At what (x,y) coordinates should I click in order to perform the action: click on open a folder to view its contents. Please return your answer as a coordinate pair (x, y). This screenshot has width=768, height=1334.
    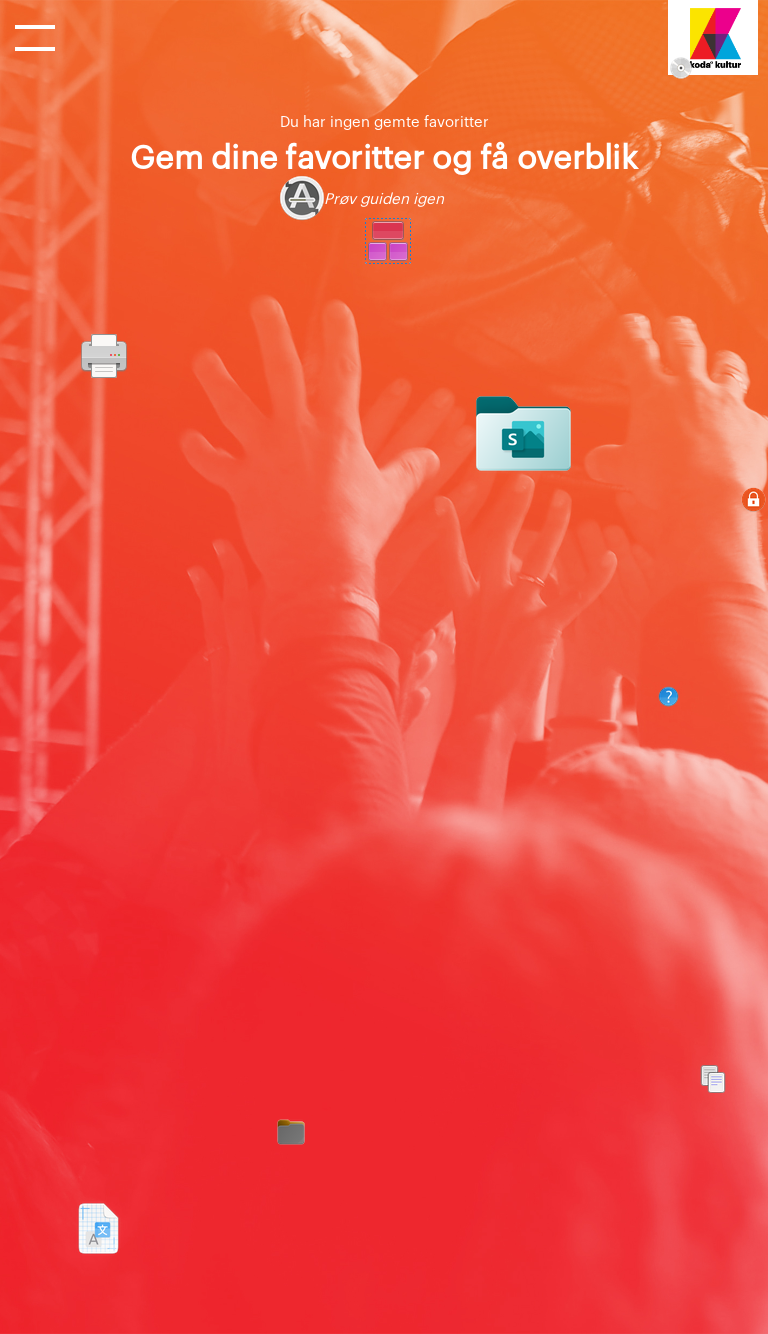
    Looking at the image, I should click on (291, 1132).